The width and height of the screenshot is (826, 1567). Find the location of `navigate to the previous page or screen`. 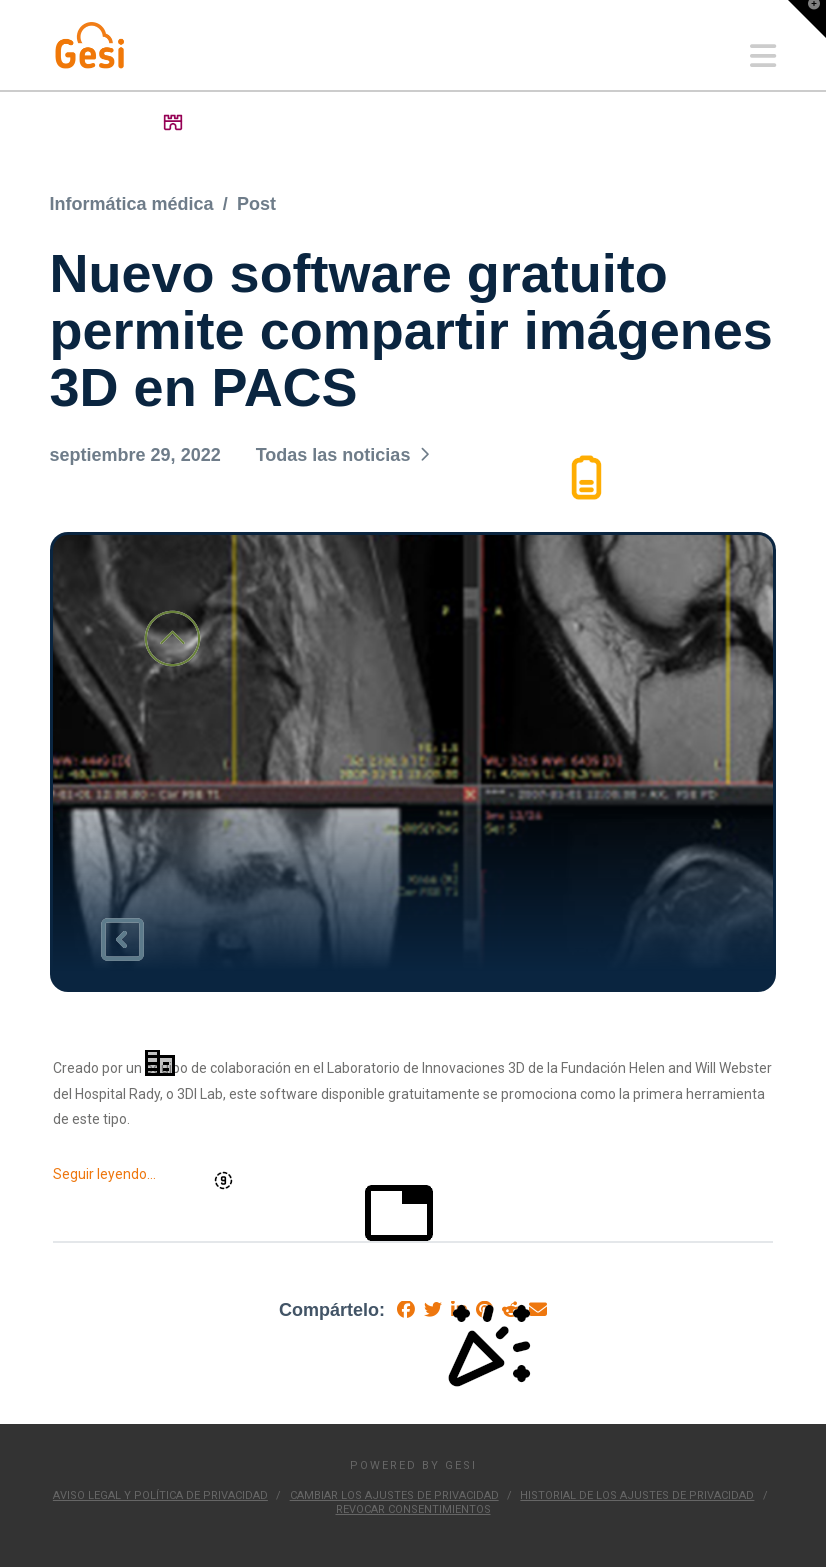

navigate to the previous page or screen is located at coordinates (122, 939).